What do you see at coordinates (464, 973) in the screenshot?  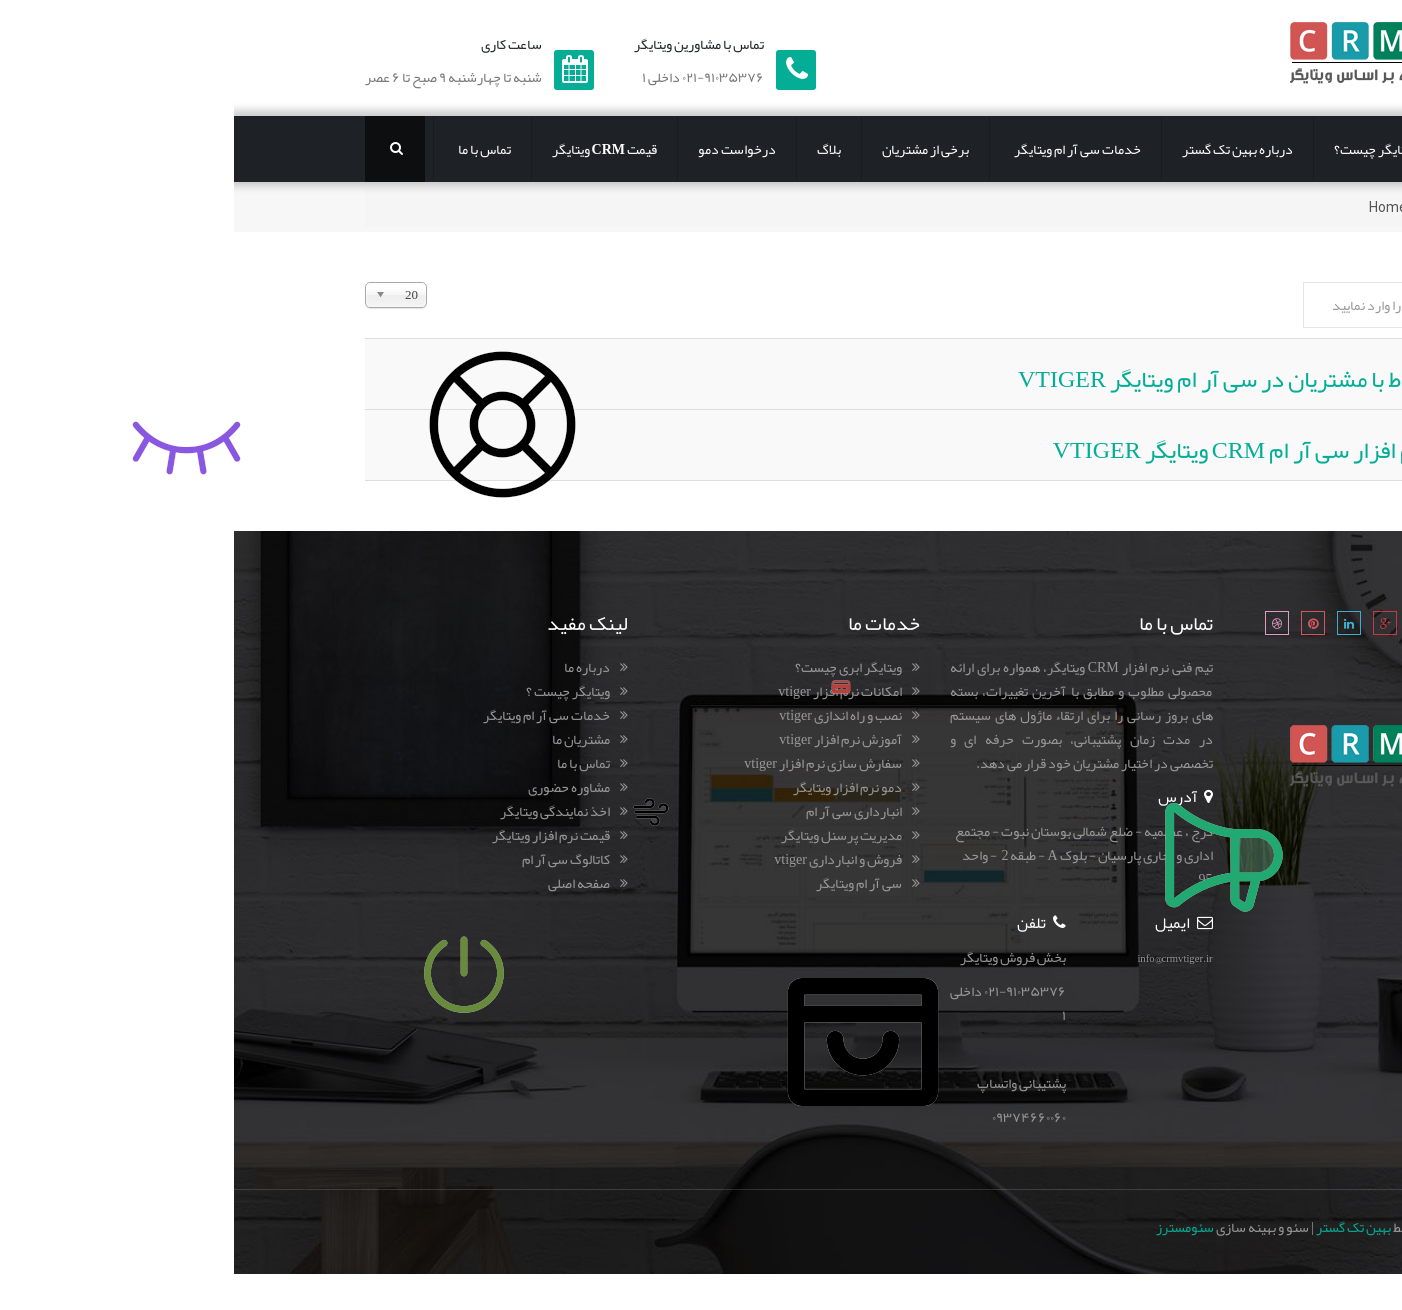 I see `turn device on or off` at bounding box center [464, 973].